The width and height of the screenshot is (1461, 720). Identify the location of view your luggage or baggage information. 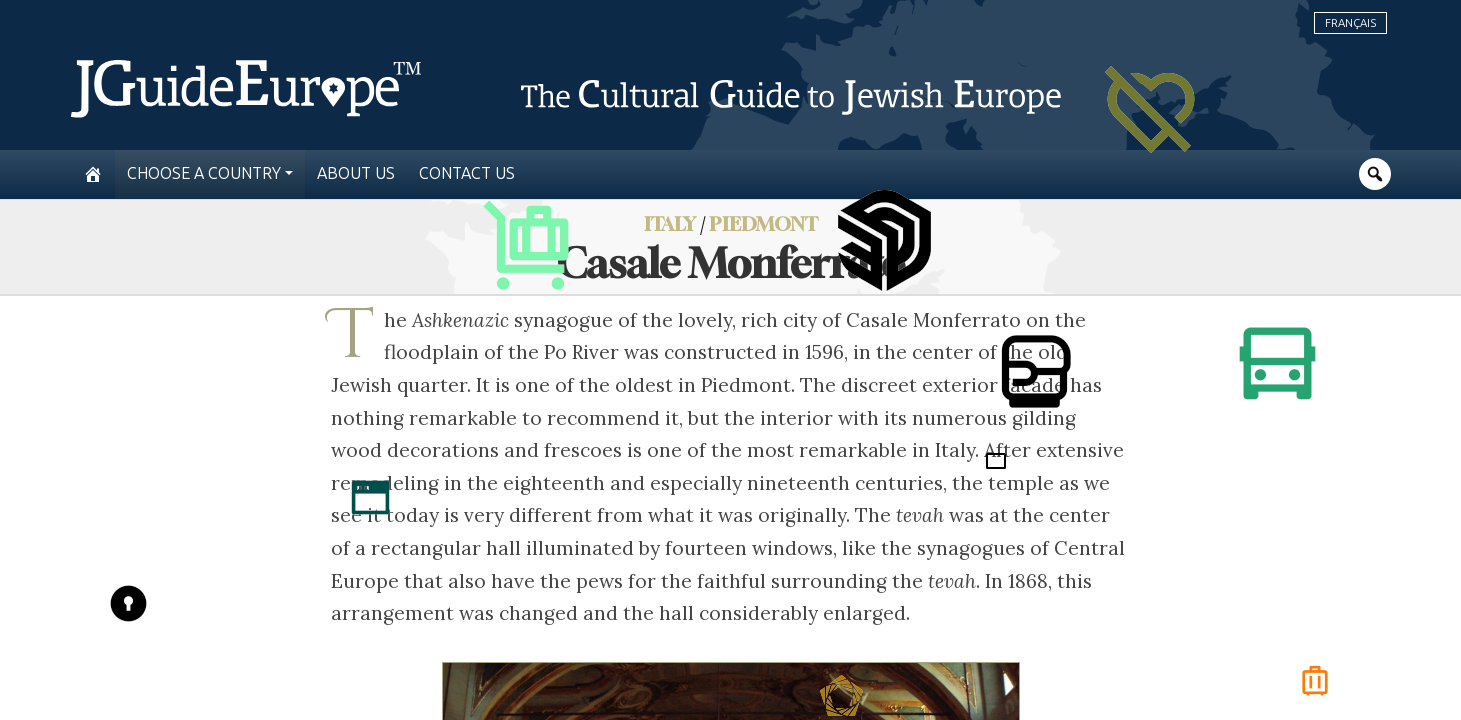
(530, 243).